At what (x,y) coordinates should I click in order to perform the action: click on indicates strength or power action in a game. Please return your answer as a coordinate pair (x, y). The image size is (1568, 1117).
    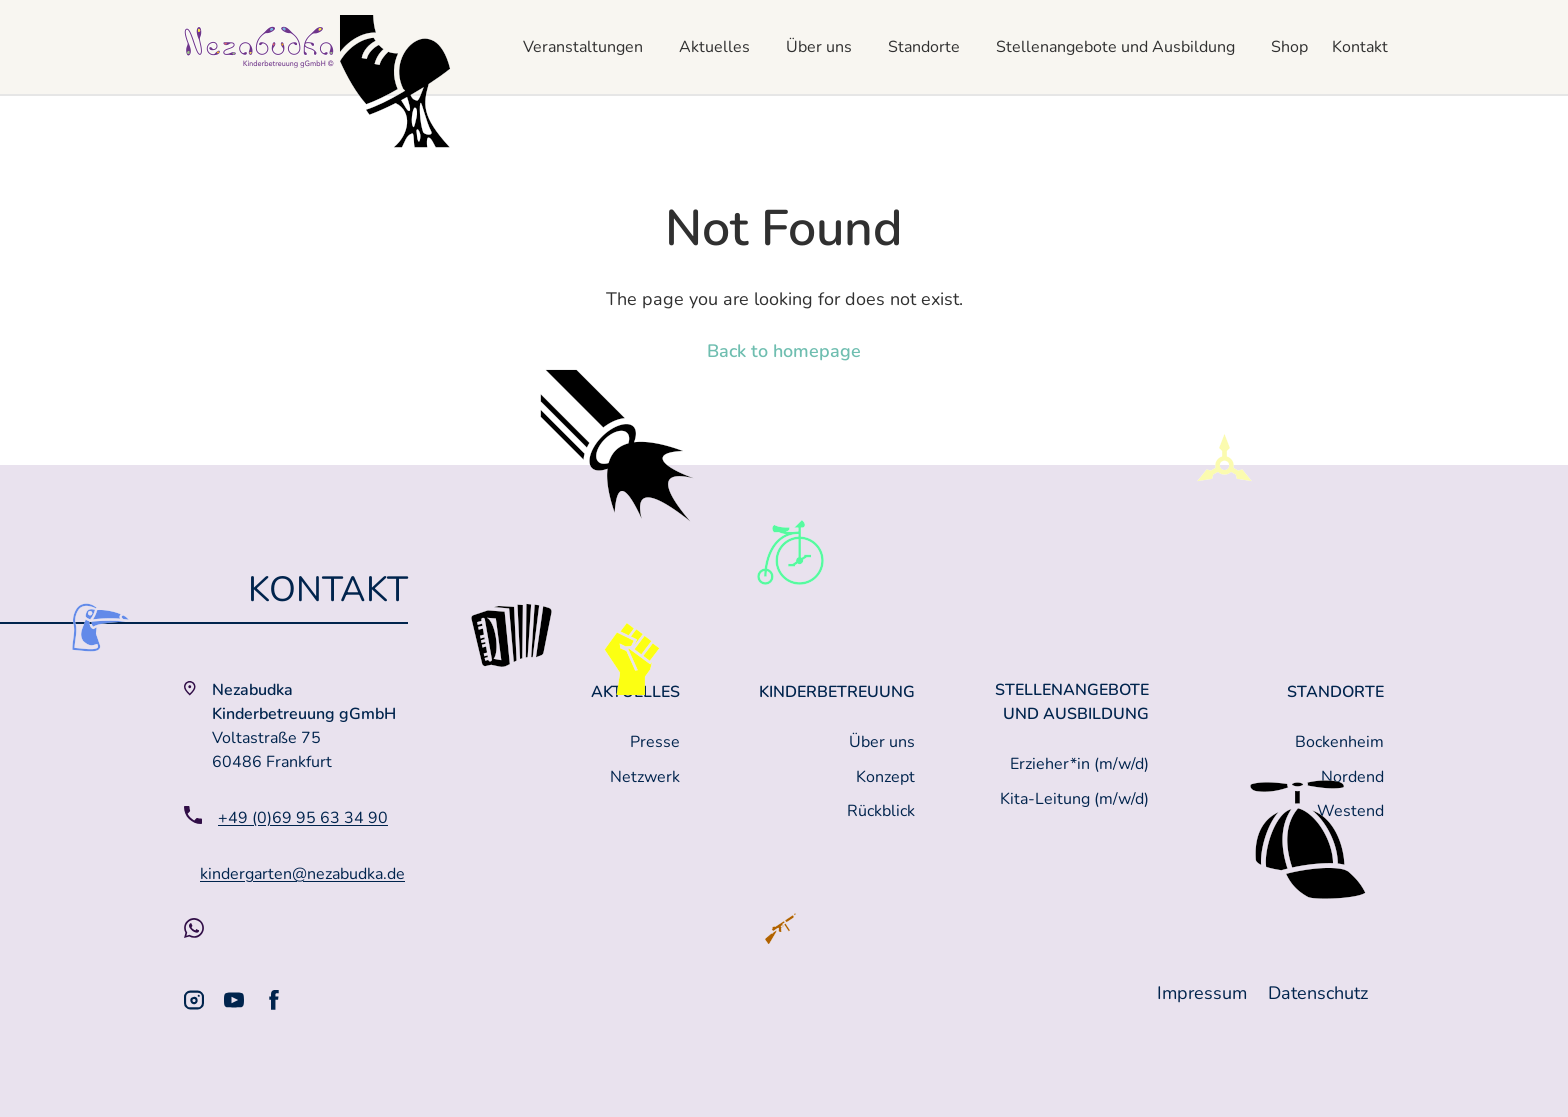
    Looking at the image, I should click on (632, 659).